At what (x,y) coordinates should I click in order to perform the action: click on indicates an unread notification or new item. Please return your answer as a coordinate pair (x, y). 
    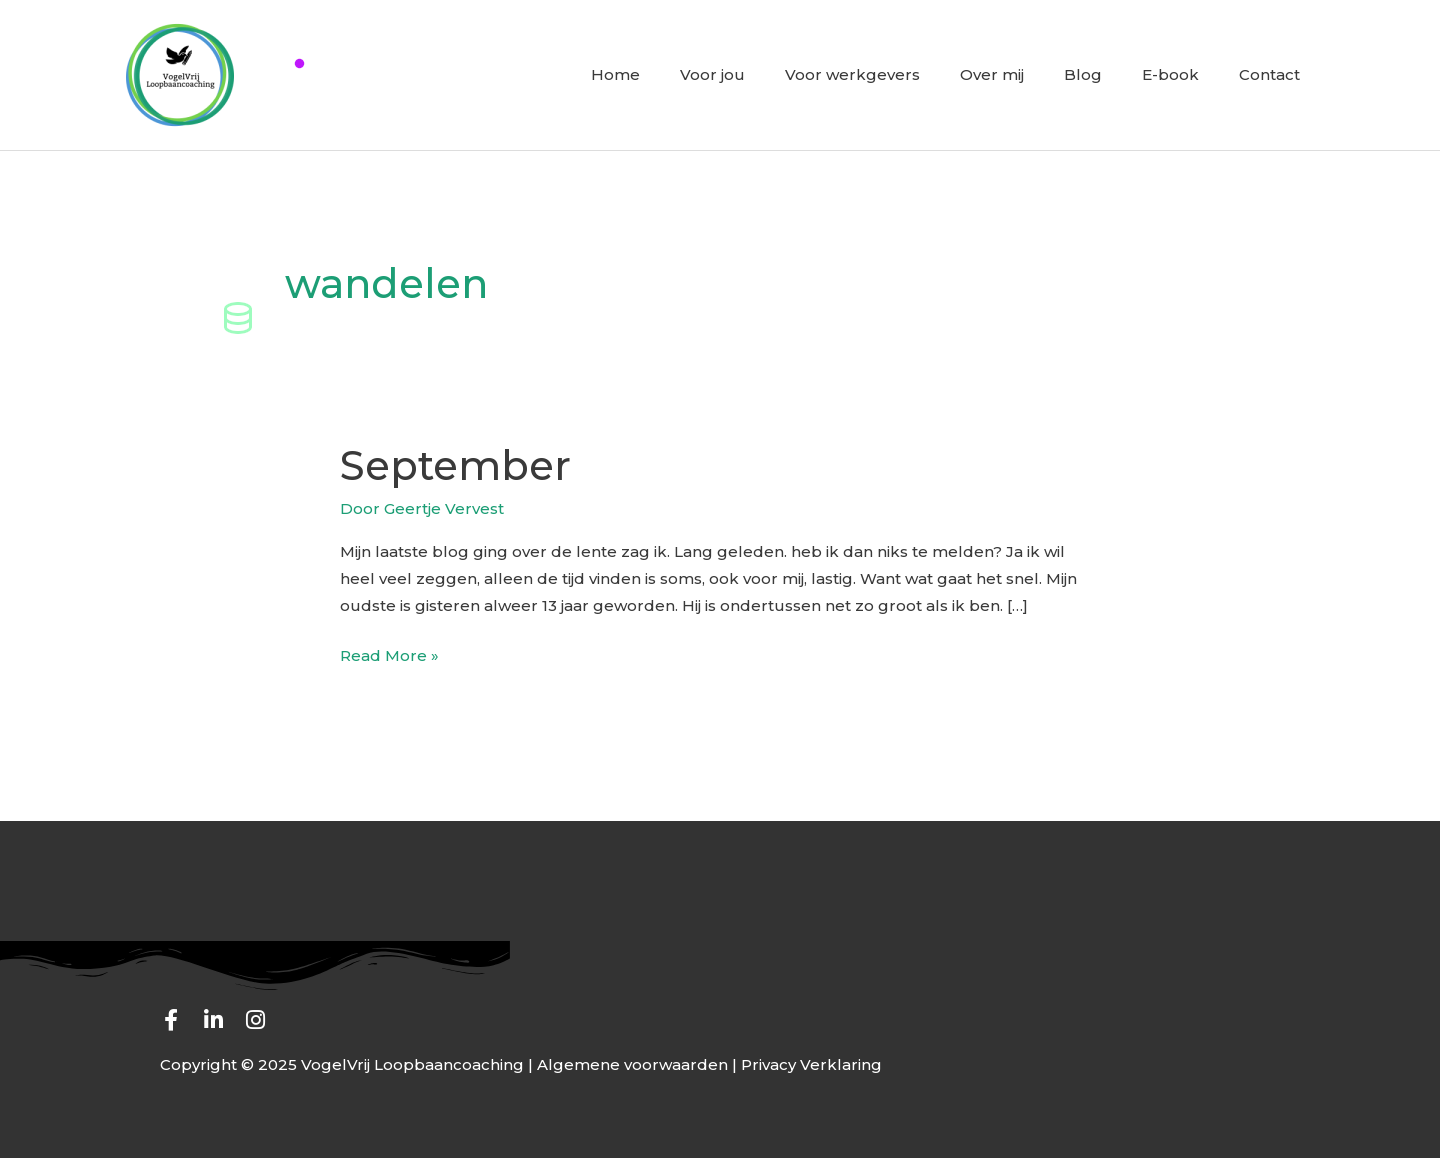
    Looking at the image, I should click on (299, 63).